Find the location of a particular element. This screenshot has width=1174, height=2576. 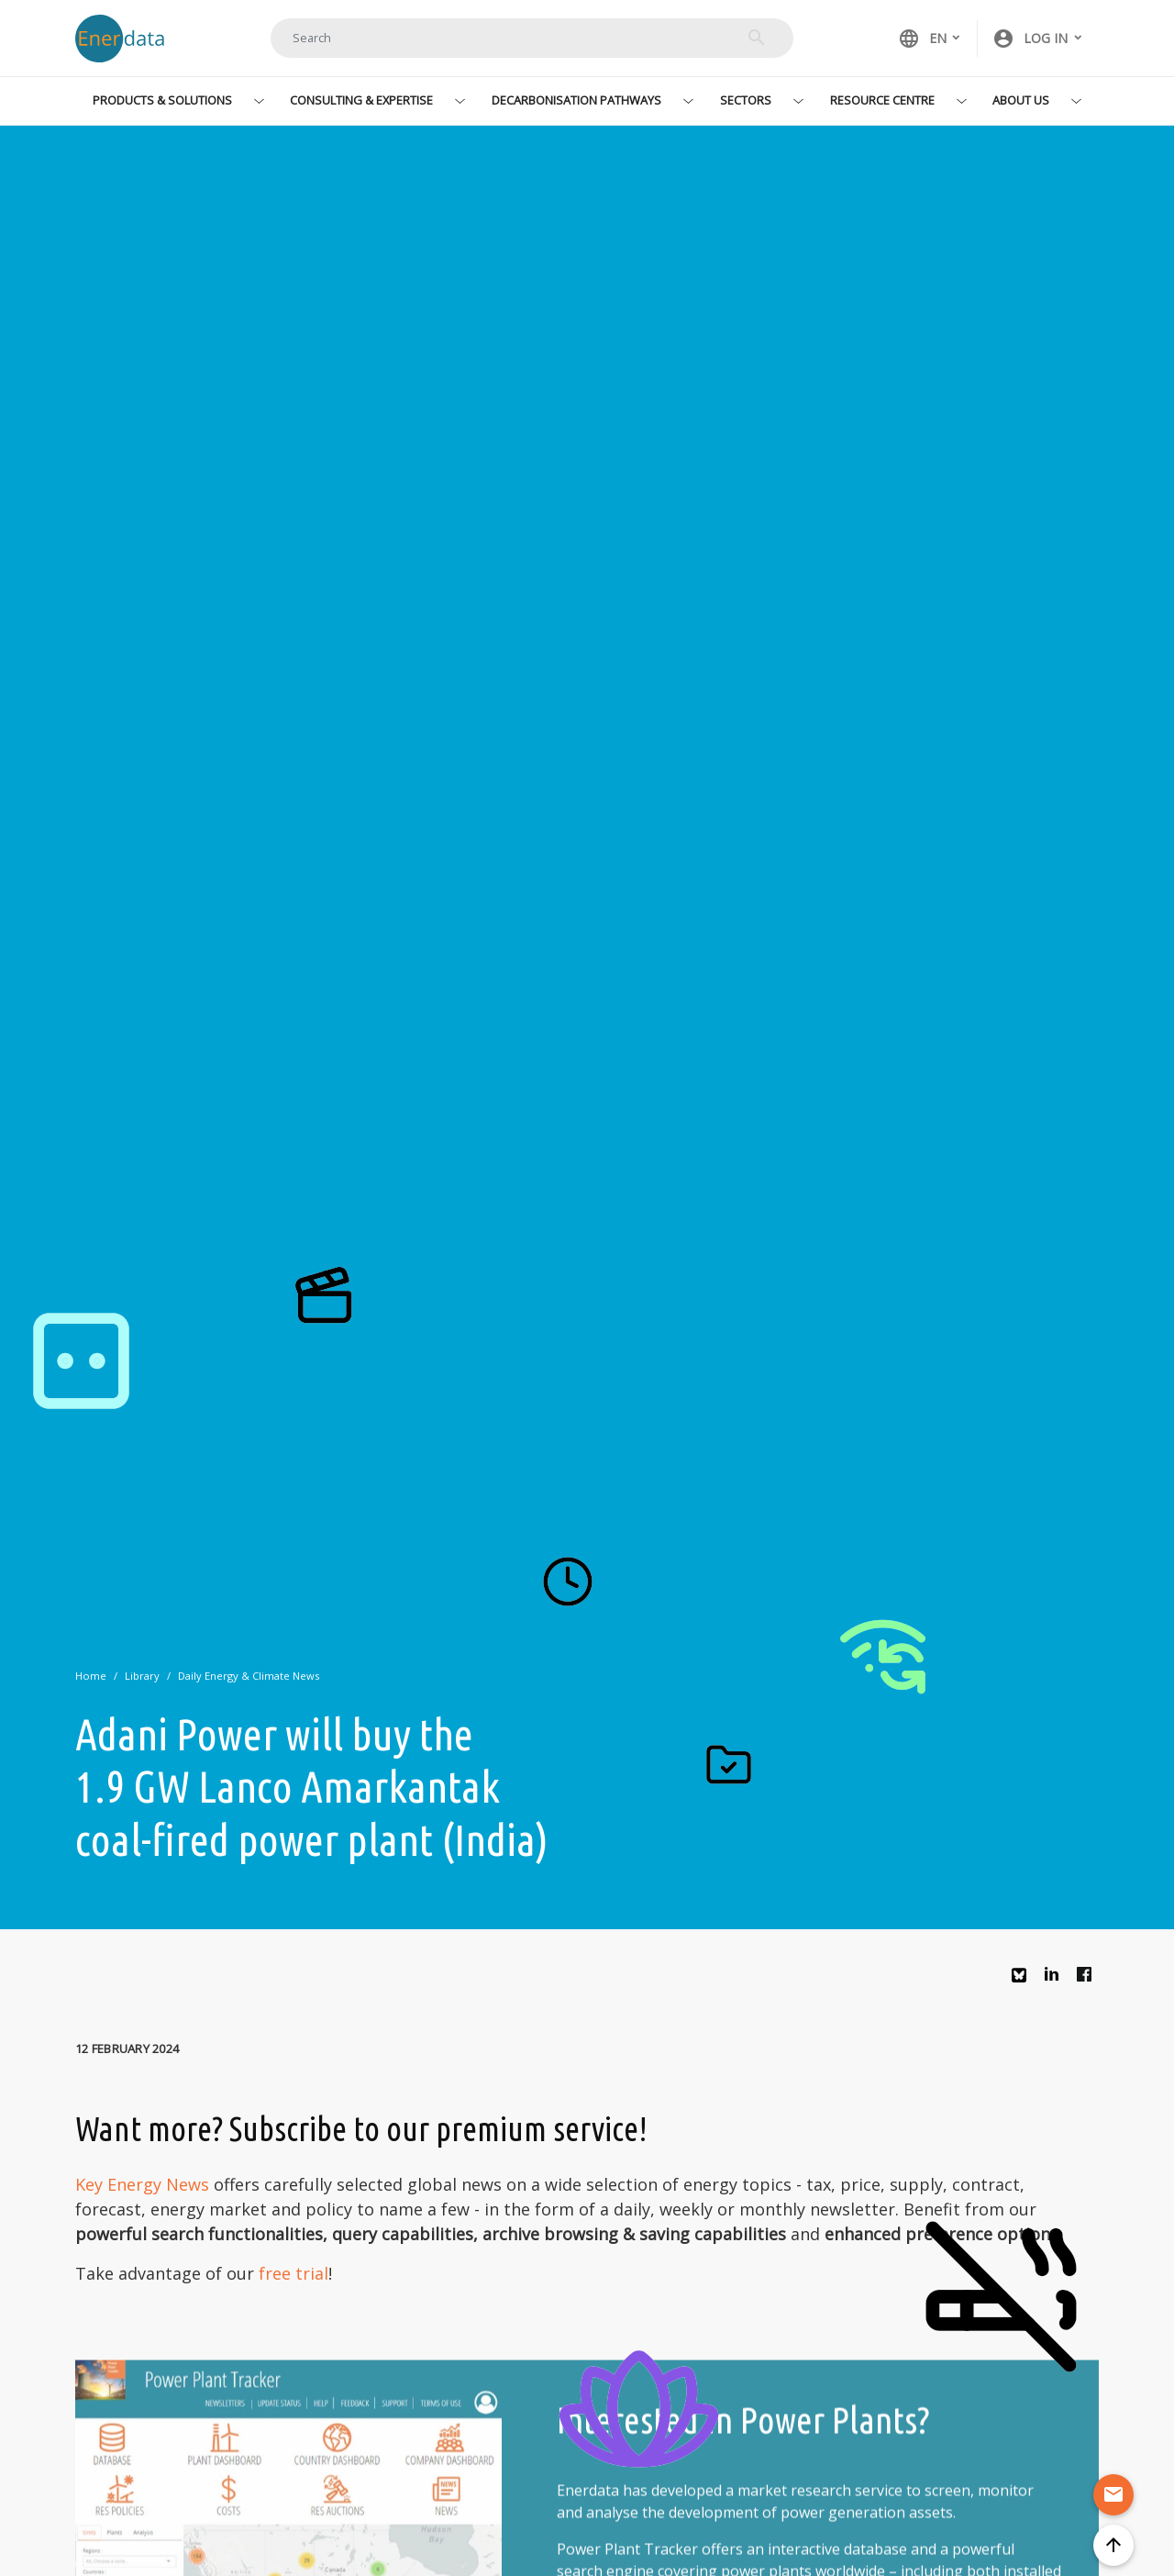

view current time is located at coordinates (568, 1582).